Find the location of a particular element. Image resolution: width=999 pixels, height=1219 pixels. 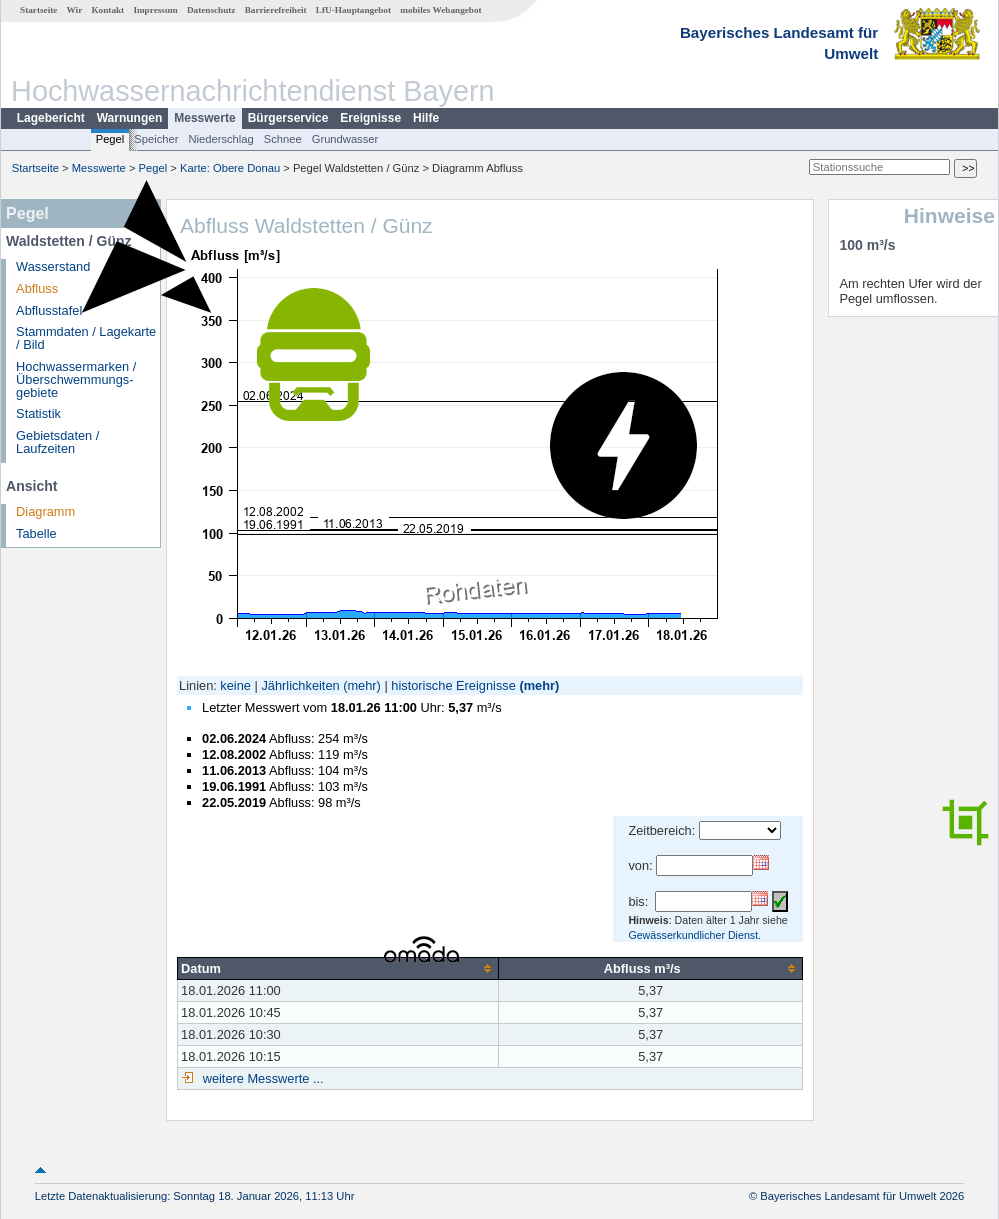

crop an image or photo is located at coordinates (965, 822).